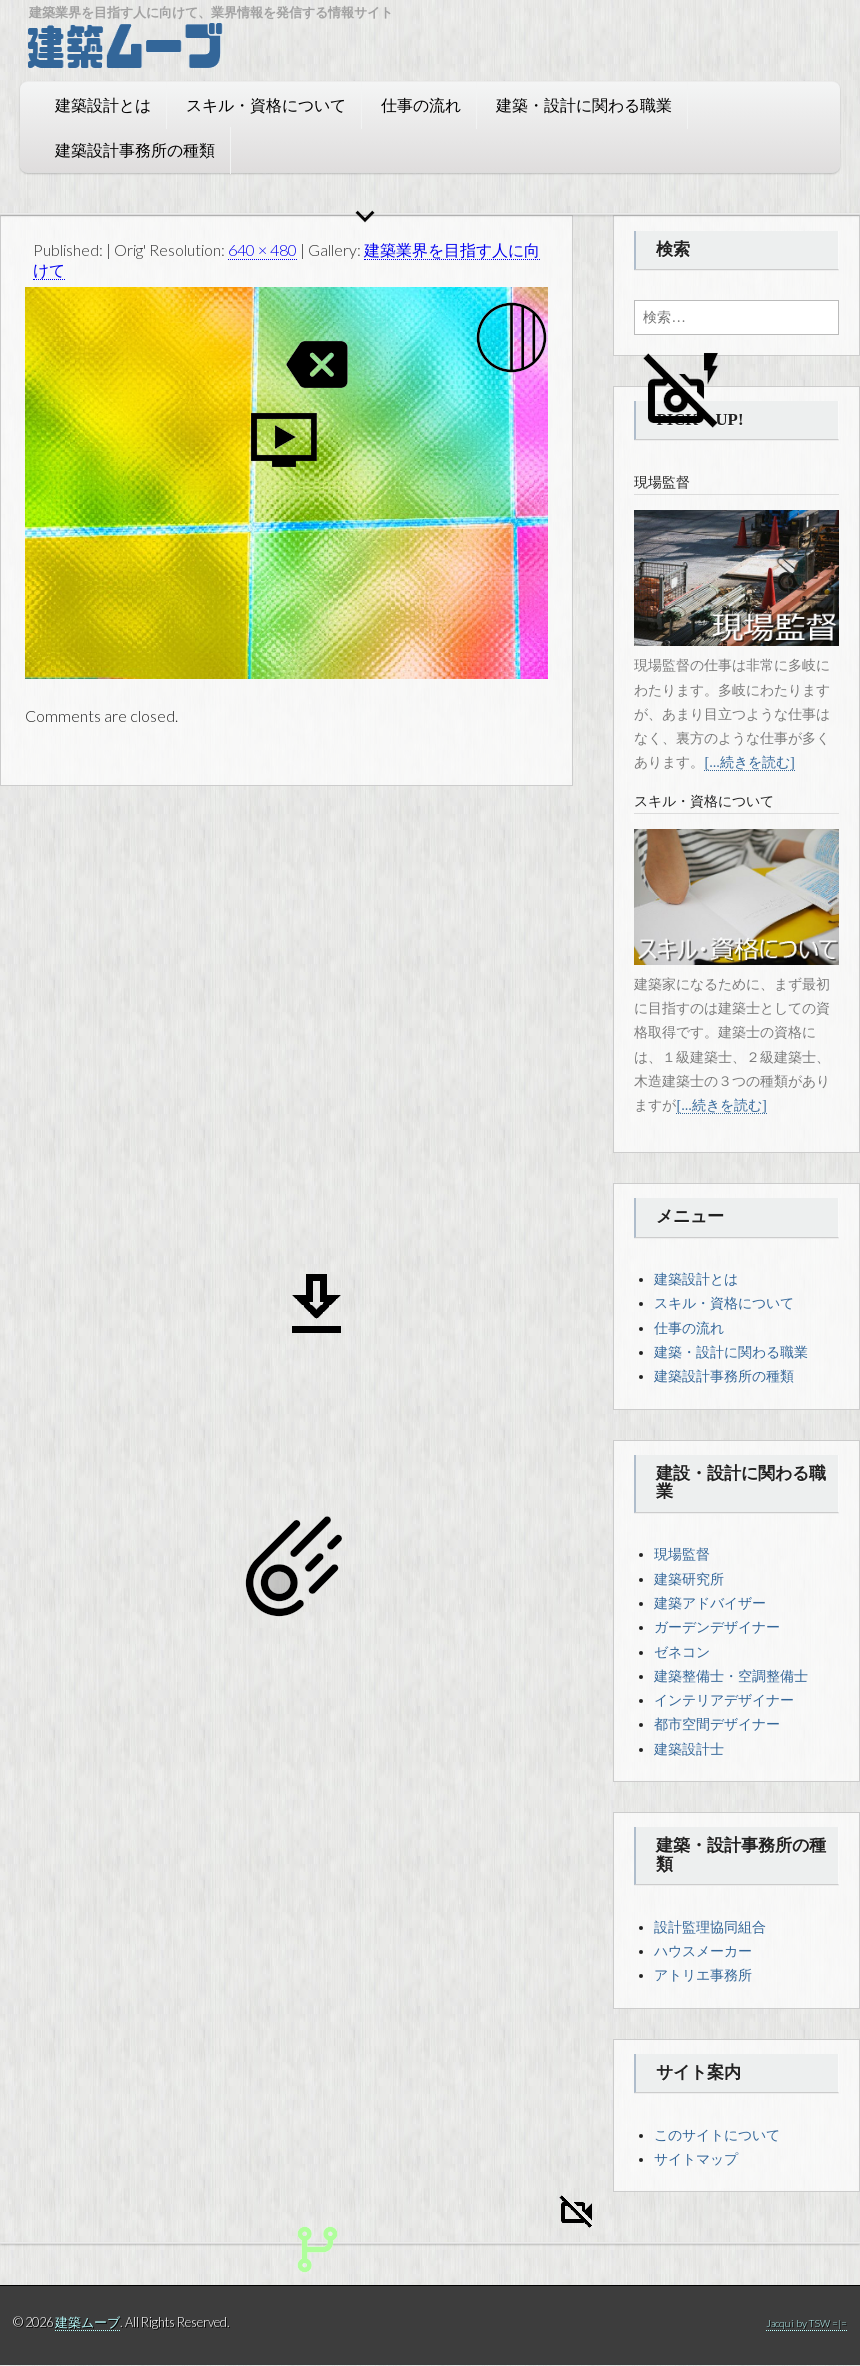 The width and height of the screenshot is (860, 2366). I want to click on view repository branches, so click(317, 2249).